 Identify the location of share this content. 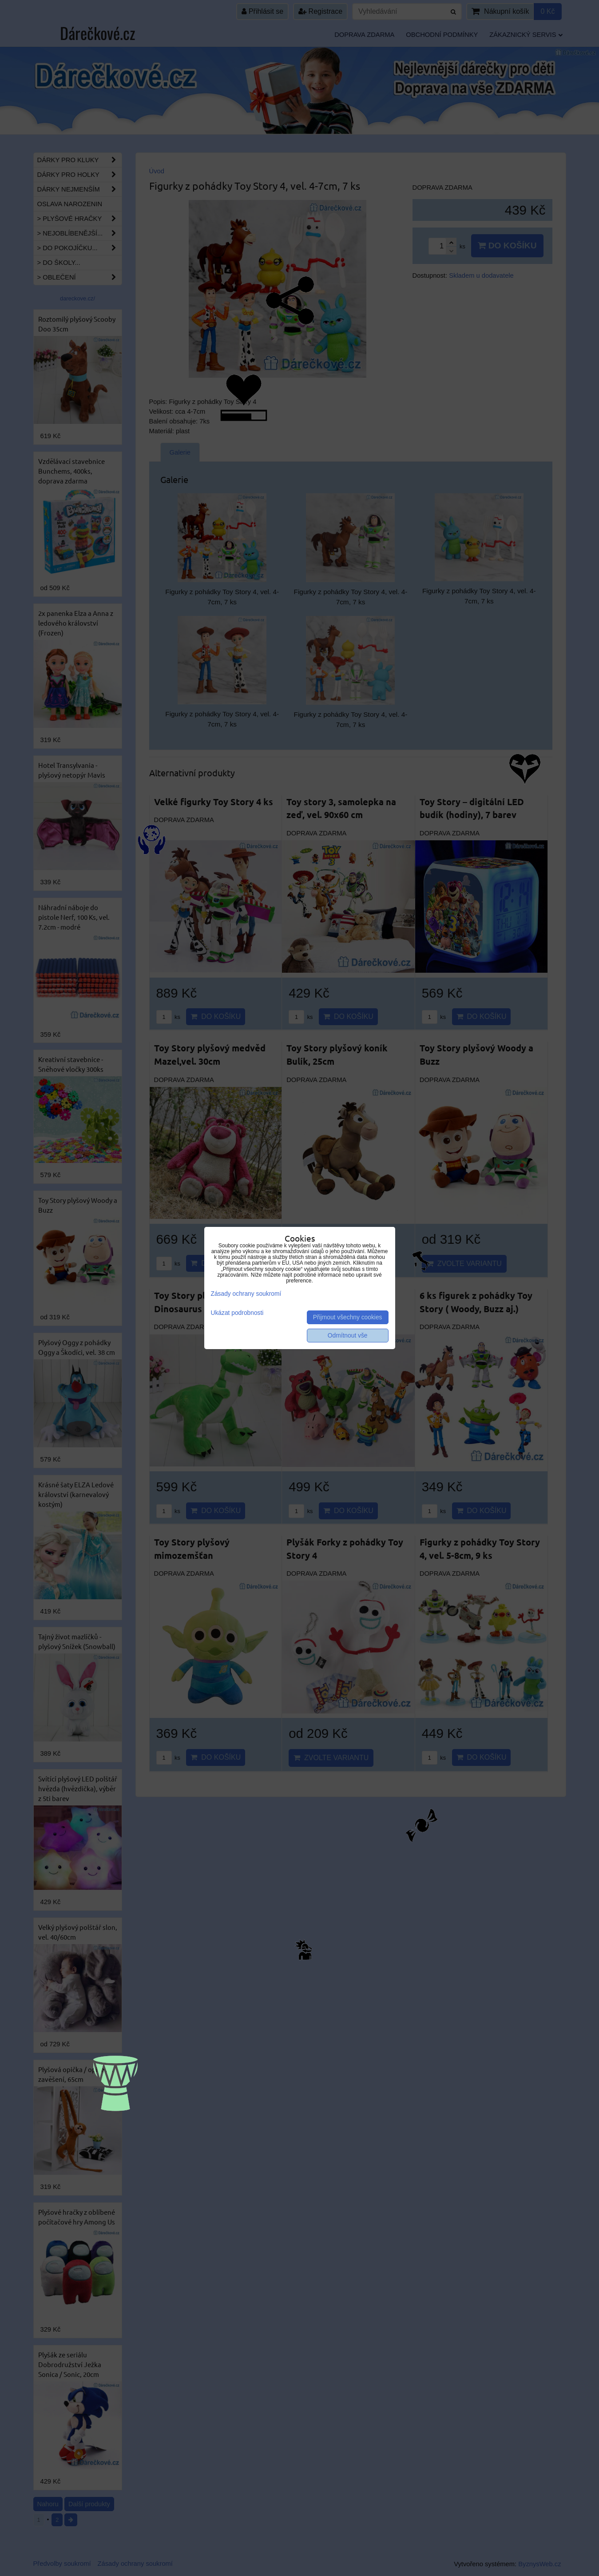
(290, 300).